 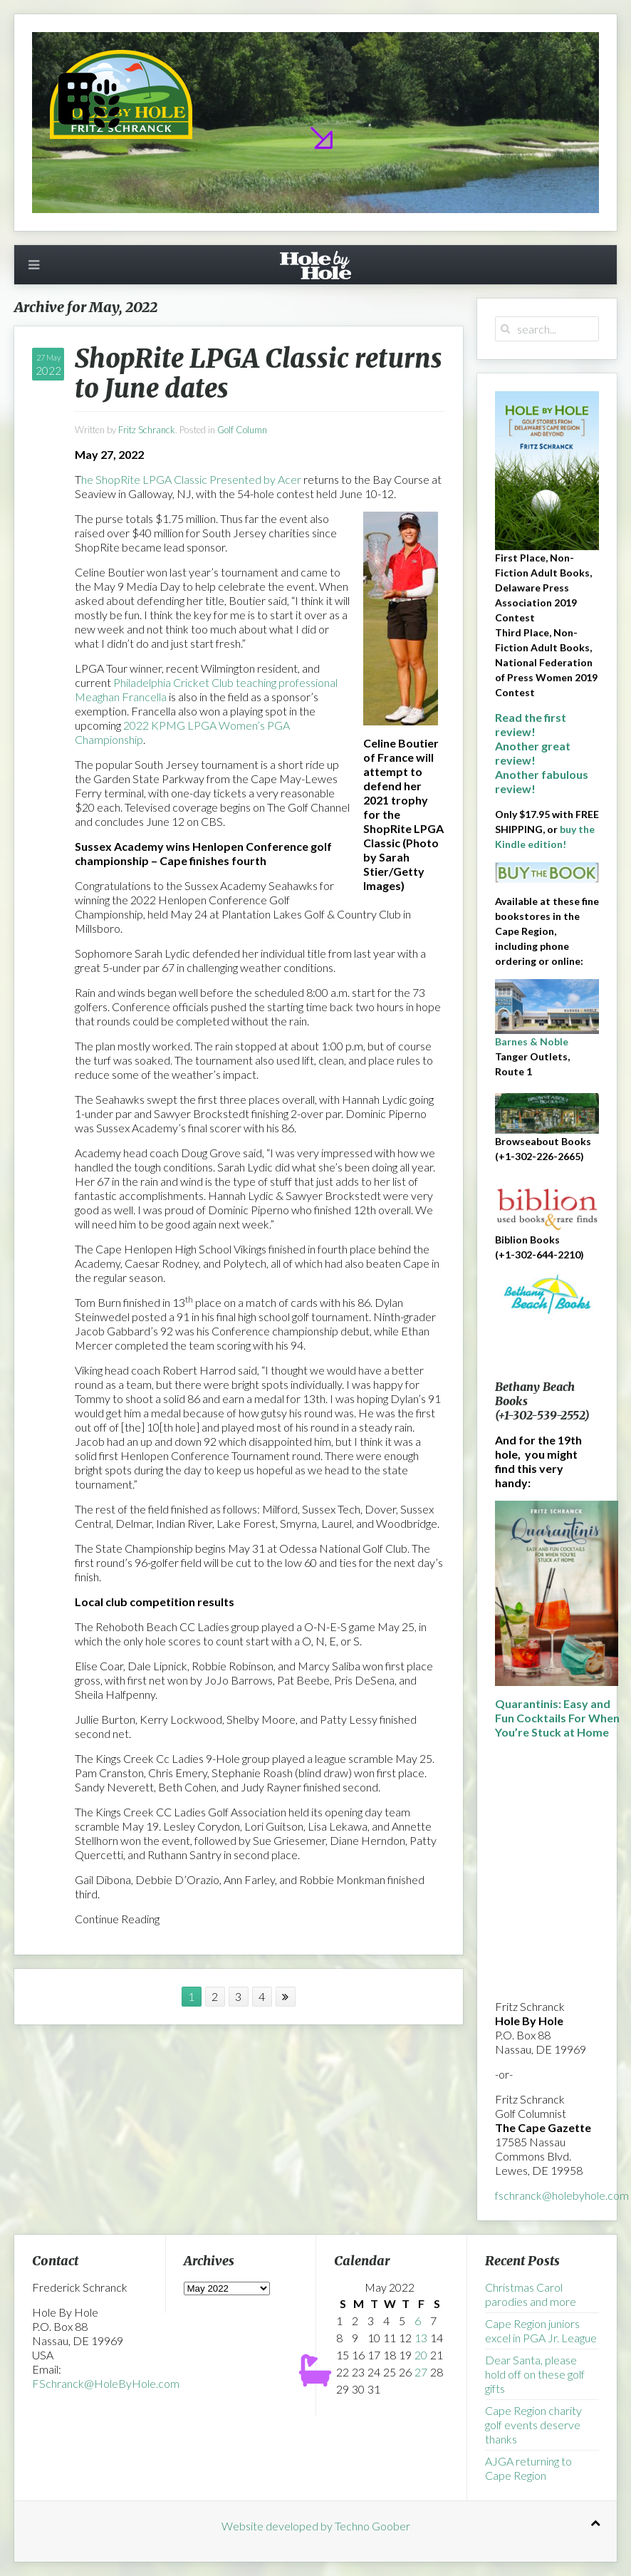 I want to click on navigate to the next item diagonally, so click(x=321, y=138).